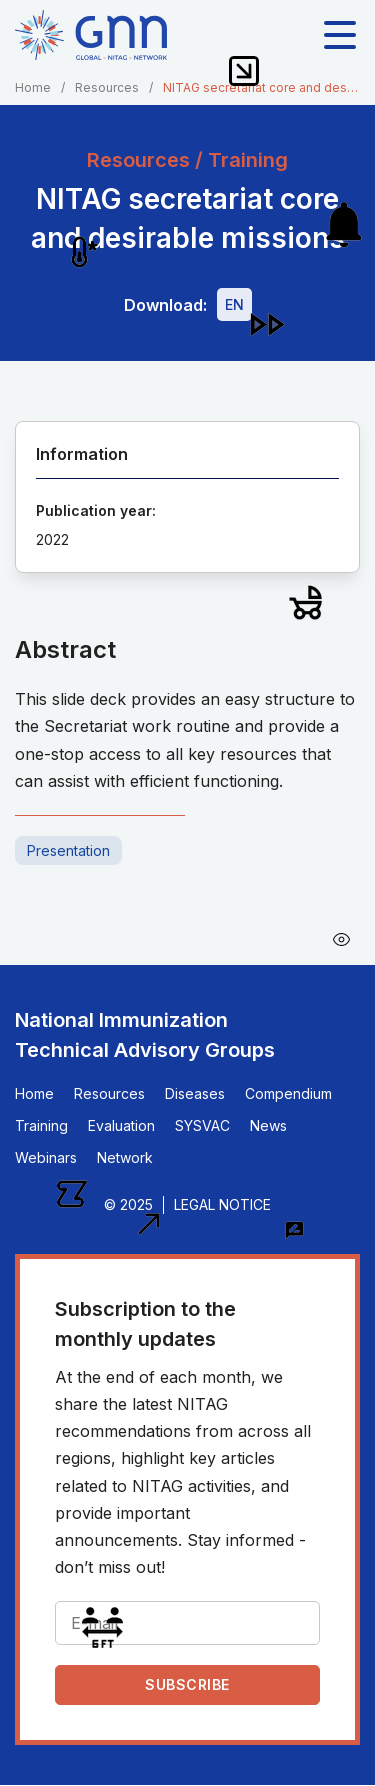 The height and width of the screenshot is (1786, 375). I want to click on indicates low temperature or cold conditions, so click(82, 252).